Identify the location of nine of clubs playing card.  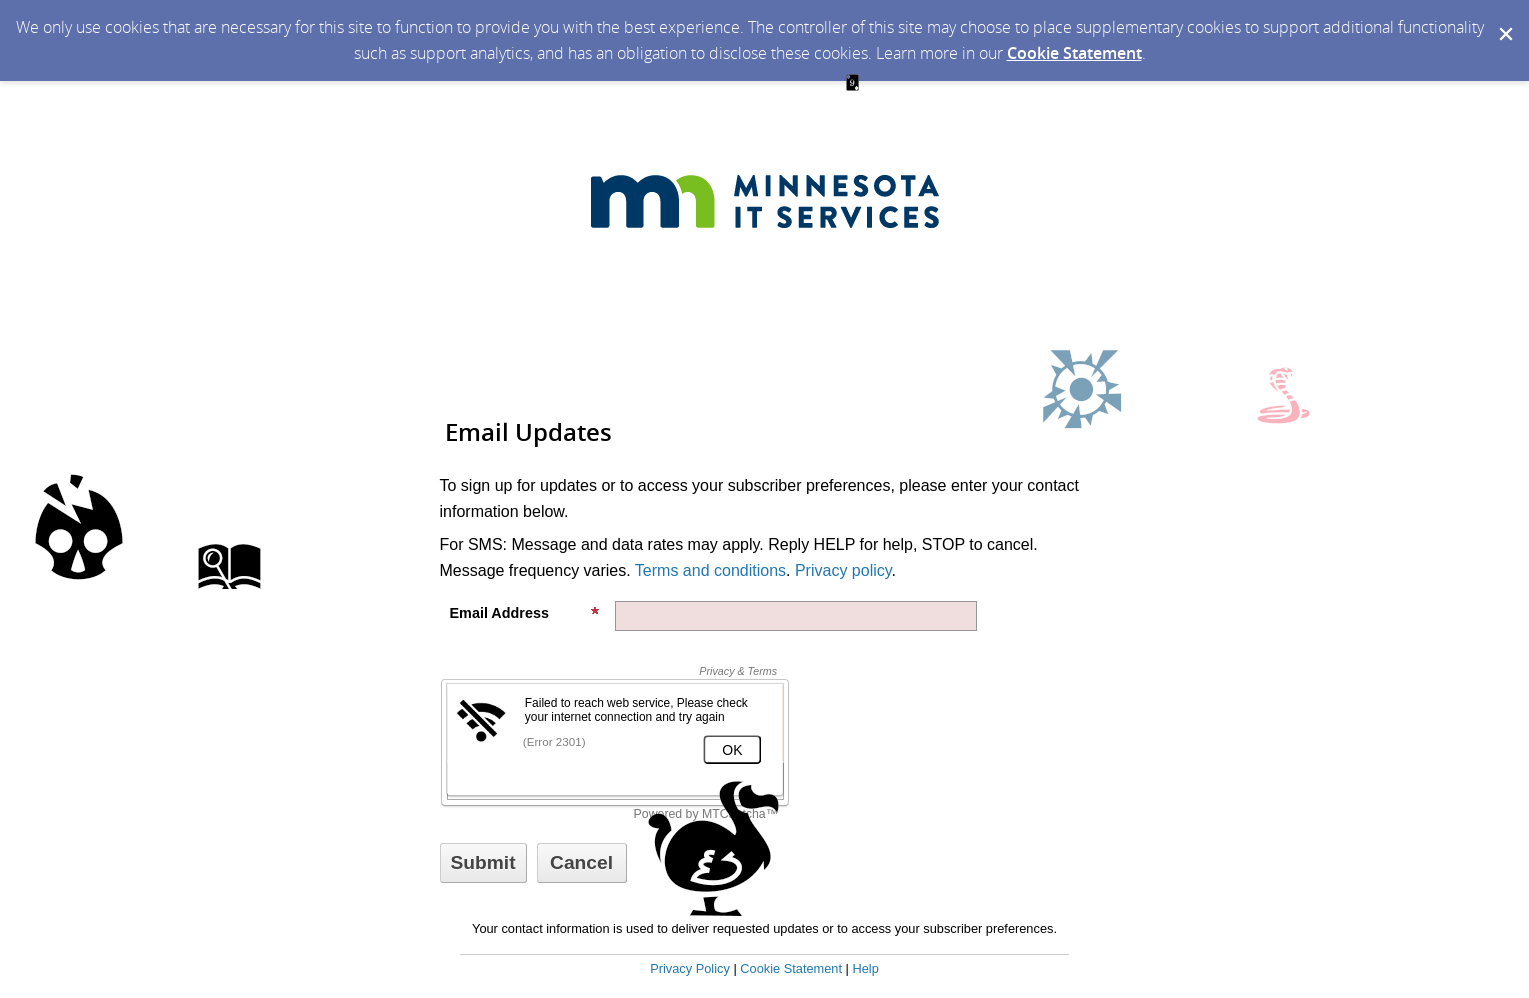
(852, 82).